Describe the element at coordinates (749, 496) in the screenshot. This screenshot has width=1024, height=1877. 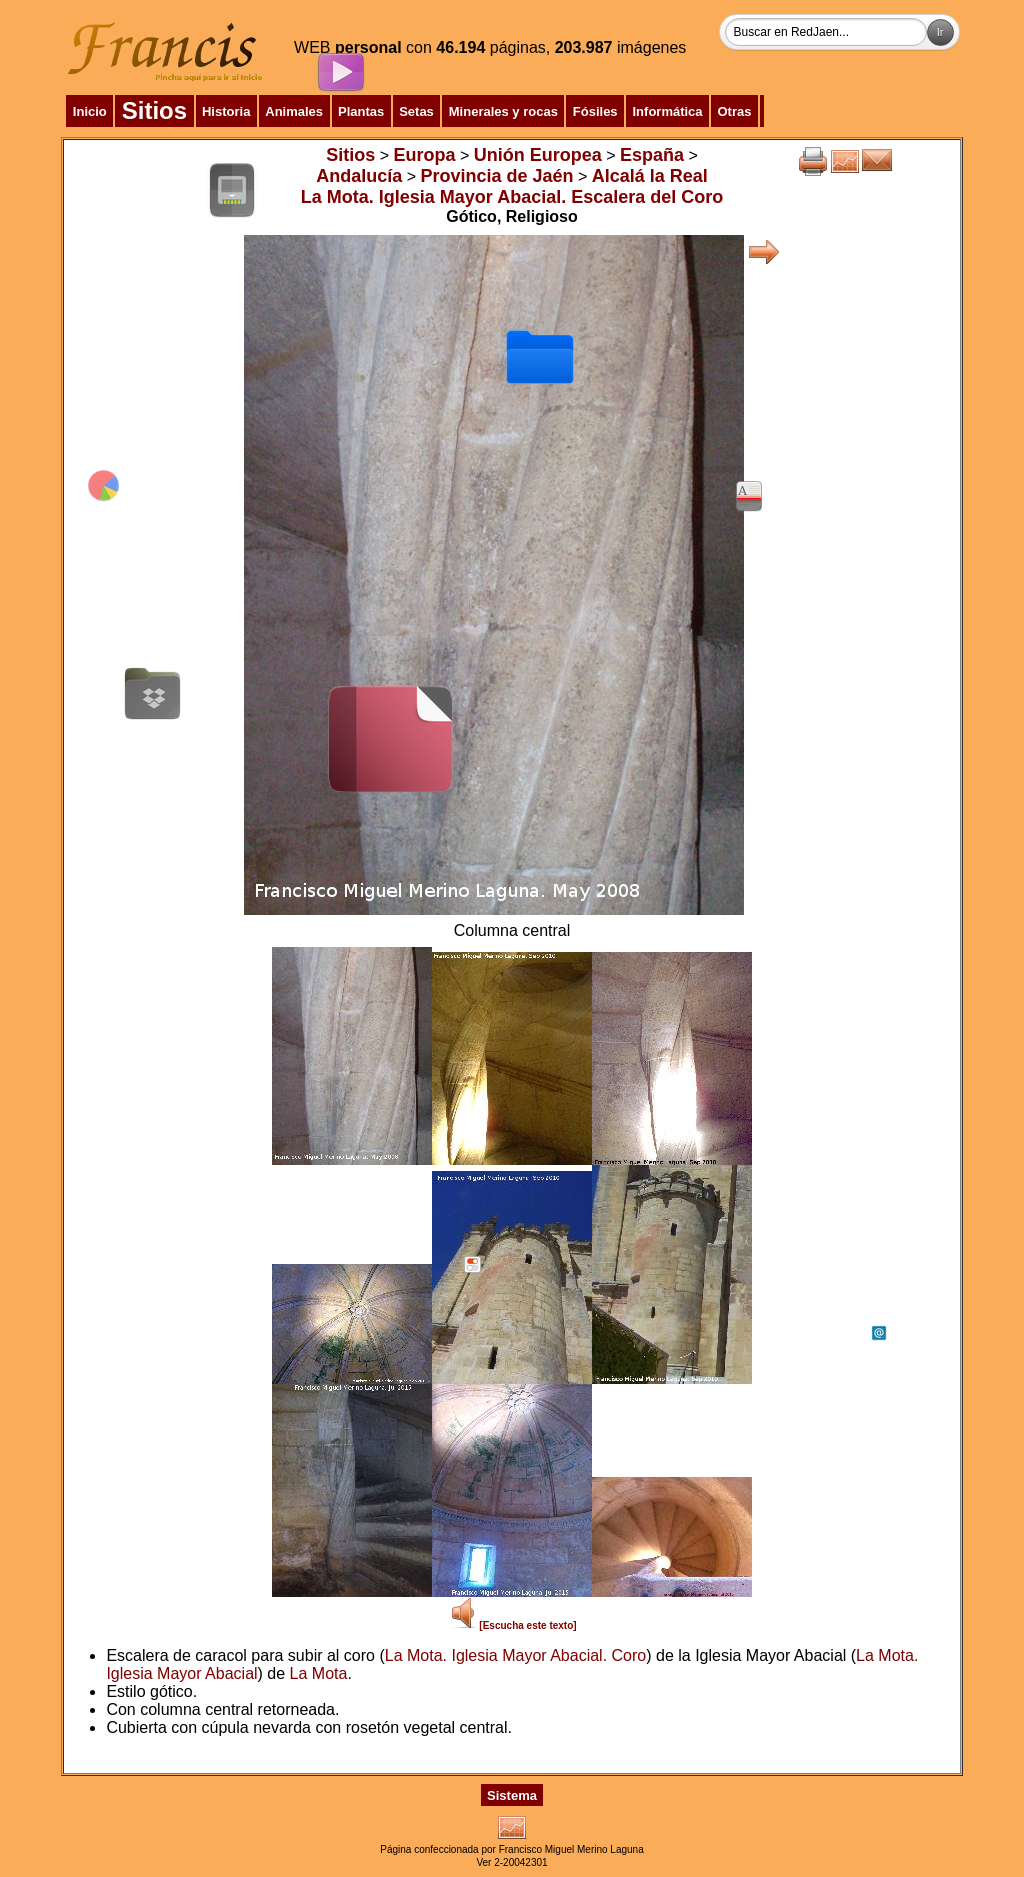
I see `open document scanner app` at that location.